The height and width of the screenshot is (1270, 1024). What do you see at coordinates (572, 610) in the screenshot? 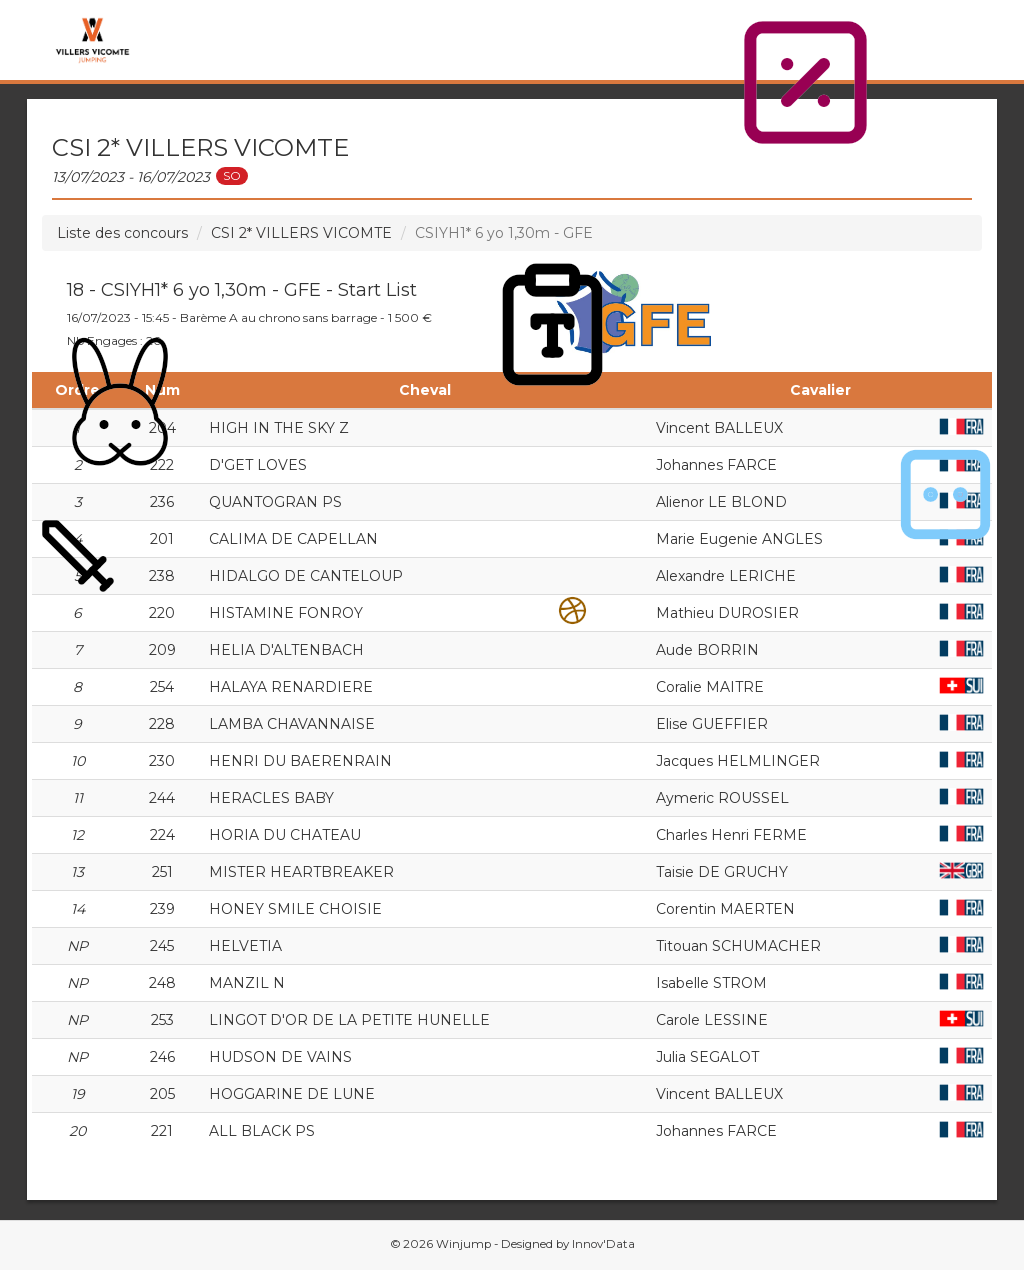
I see `visit dribbble profile or portfolio` at bounding box center [572, 610].